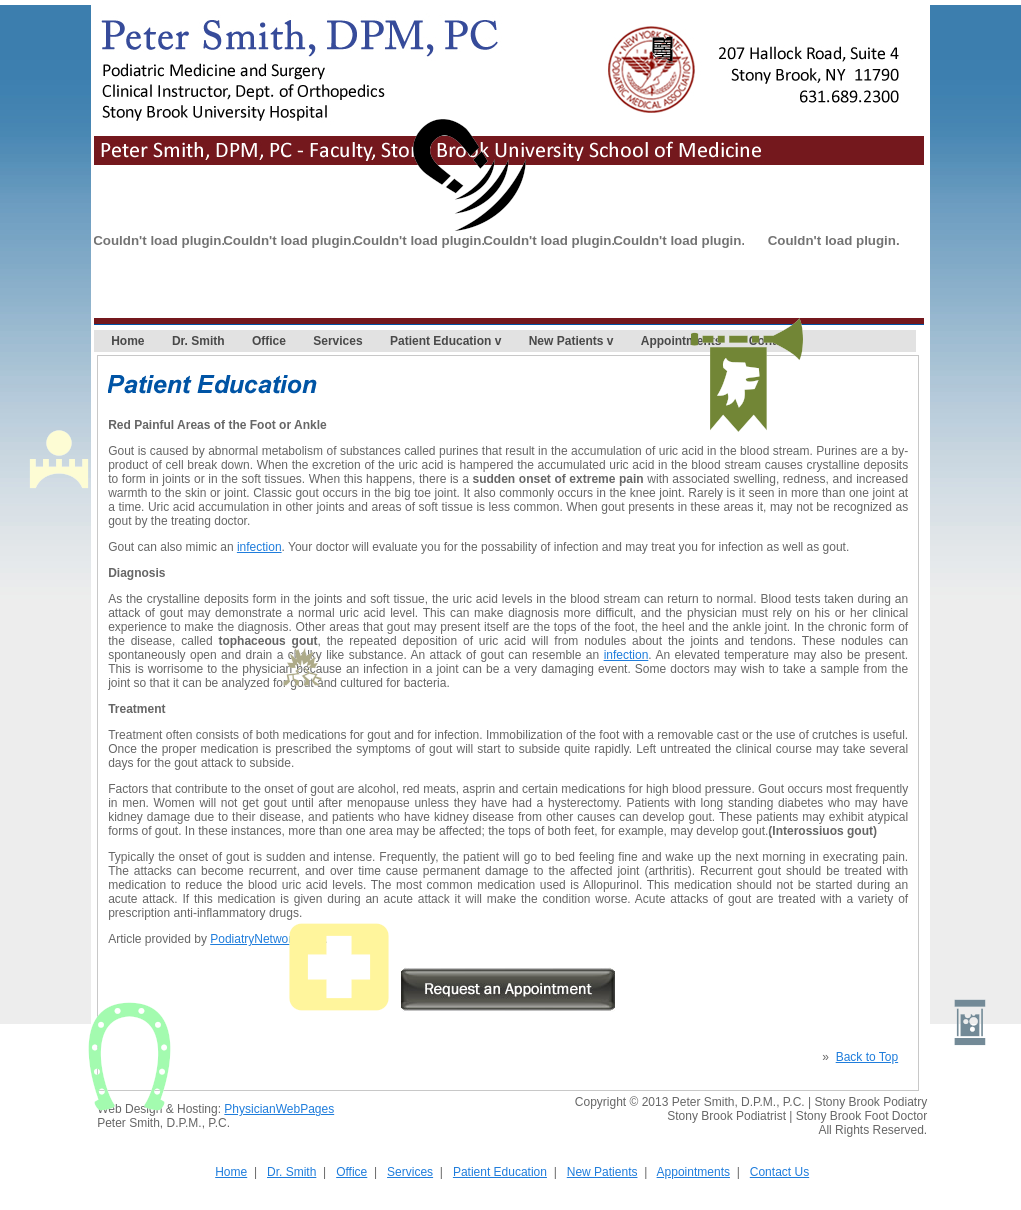 This screenshot has height=1210, width=1021. Describe the element at coordinates (129, 1056) in the screenshot. I see `access luck or fortune-related game features` at that location.